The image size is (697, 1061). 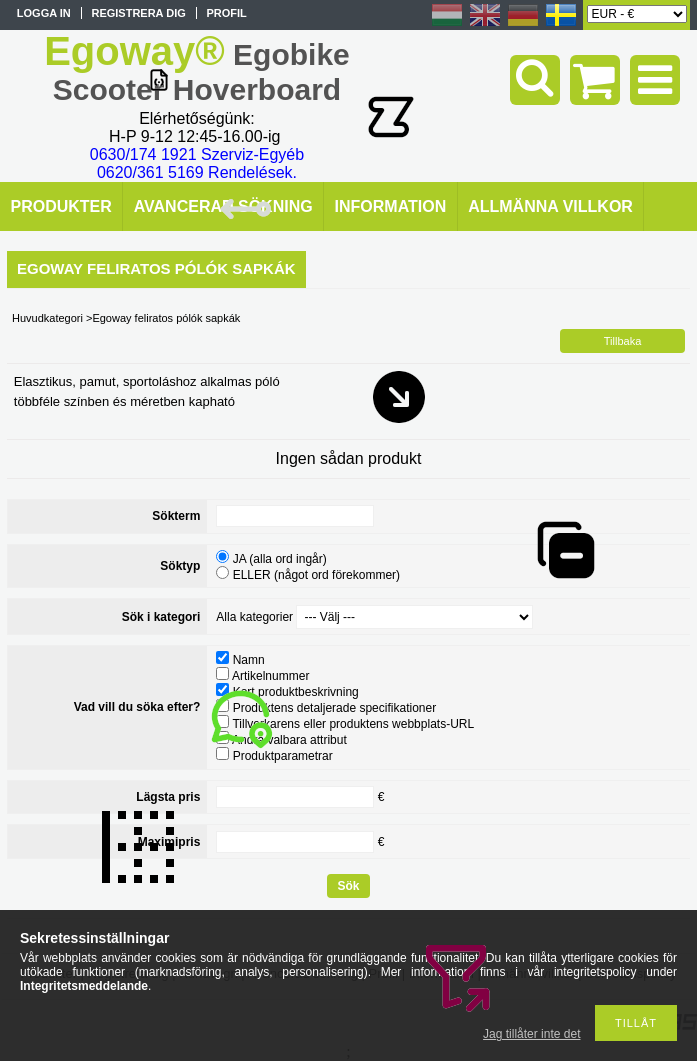 What do you see at coordinates (456, 975) in the screenshot?
I see `share current filter settings` at bounding box center [456, 975].